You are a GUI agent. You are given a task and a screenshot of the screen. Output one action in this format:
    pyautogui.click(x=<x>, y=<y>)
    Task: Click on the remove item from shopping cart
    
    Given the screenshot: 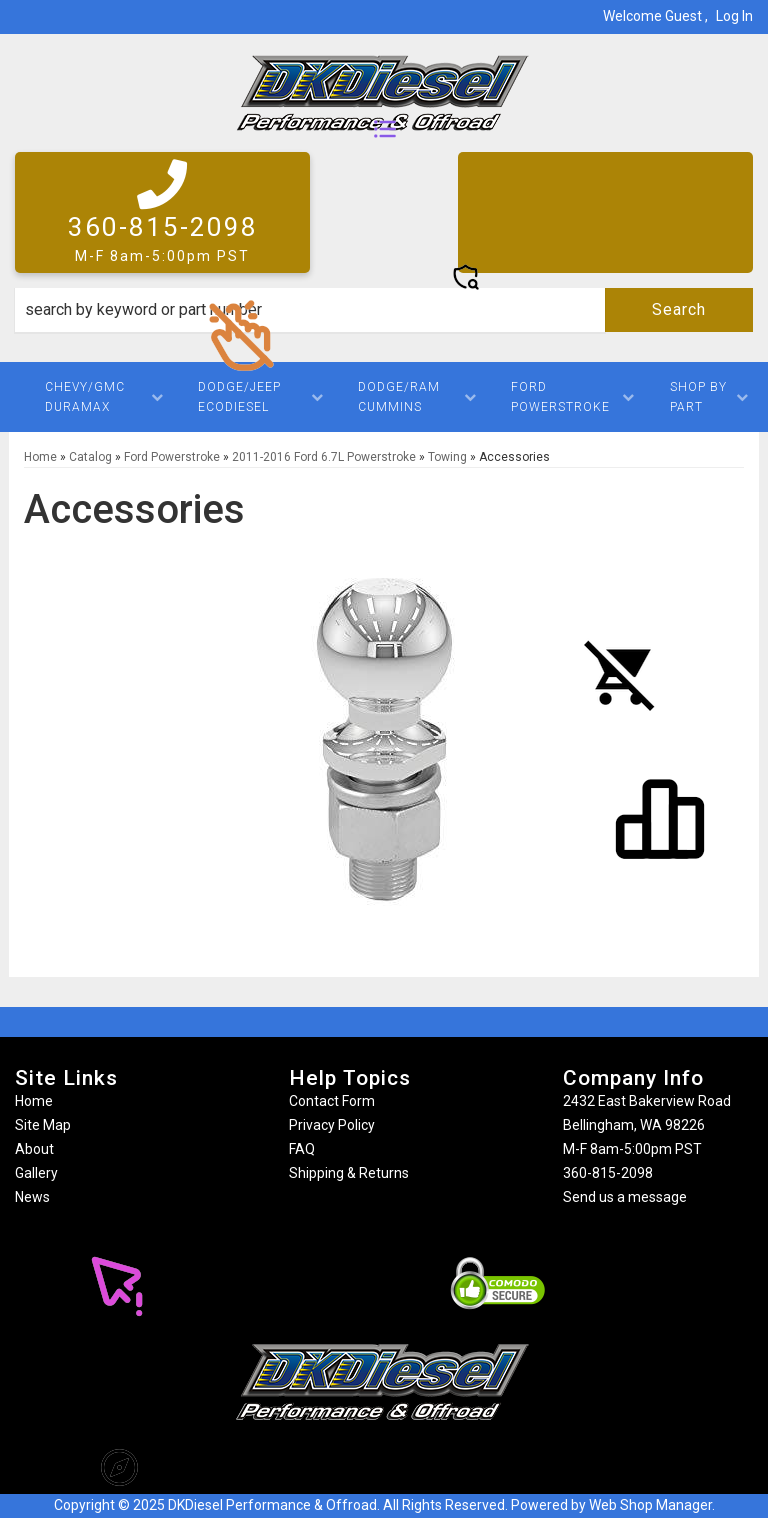 What is the action you would take?
    pyautogui.click(x=621, y=674)
    